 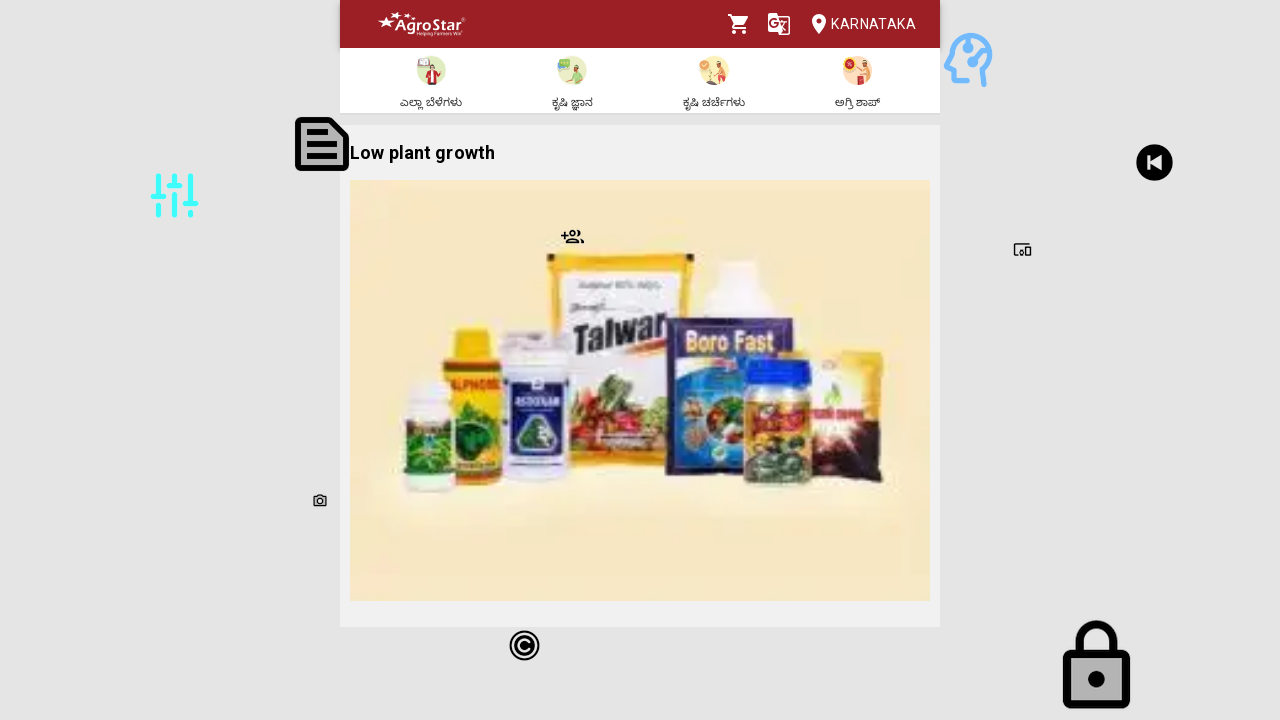 I want to click on skip to previous track, so click(x=1154, y=162).